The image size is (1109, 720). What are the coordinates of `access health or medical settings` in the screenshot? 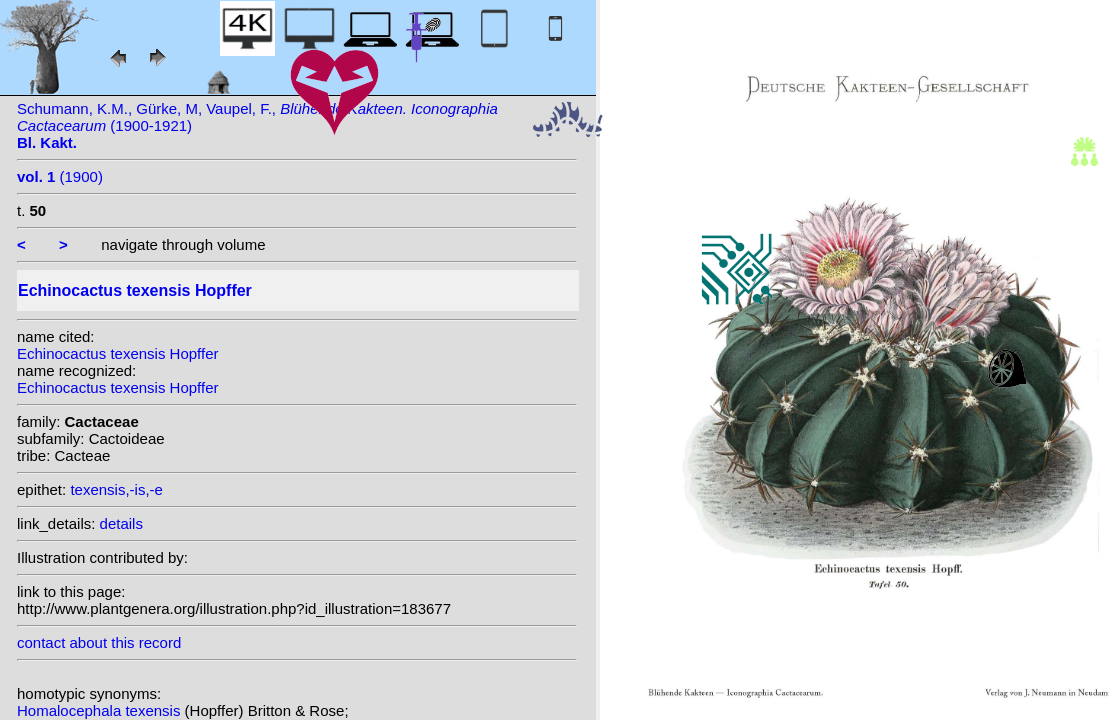 It's located at (416, 37).